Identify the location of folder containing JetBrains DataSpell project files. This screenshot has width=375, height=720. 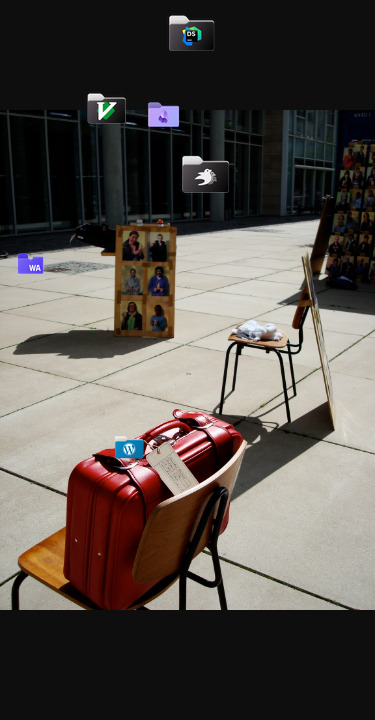
(191, 34).